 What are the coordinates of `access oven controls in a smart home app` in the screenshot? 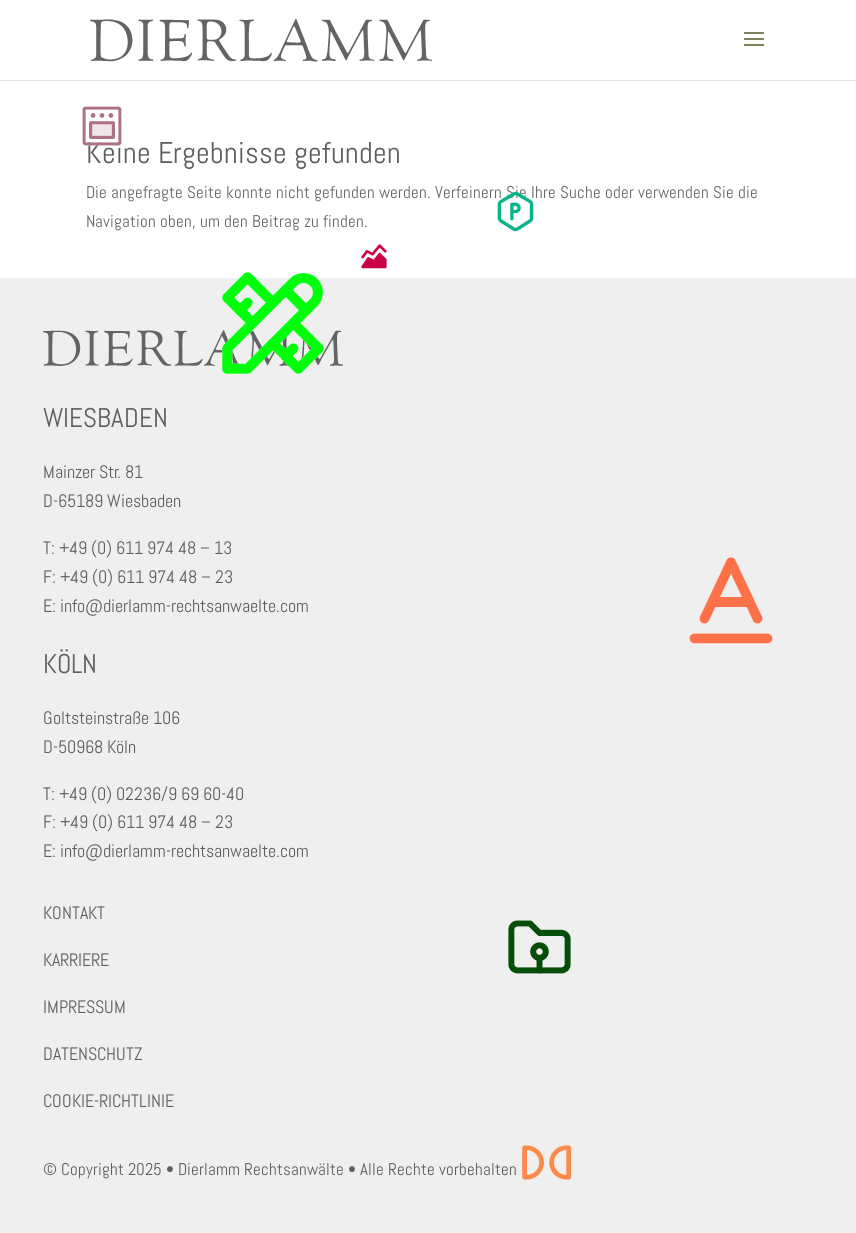 It's located at (102, 126).